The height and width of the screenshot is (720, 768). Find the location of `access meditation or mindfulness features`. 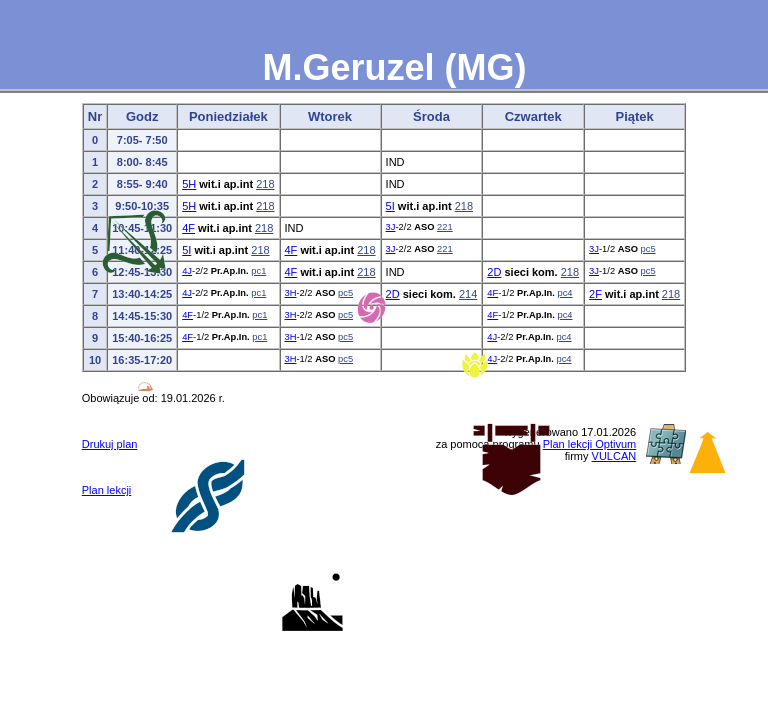

access meditation or mindfulness features is located at coordinates (475, 364).